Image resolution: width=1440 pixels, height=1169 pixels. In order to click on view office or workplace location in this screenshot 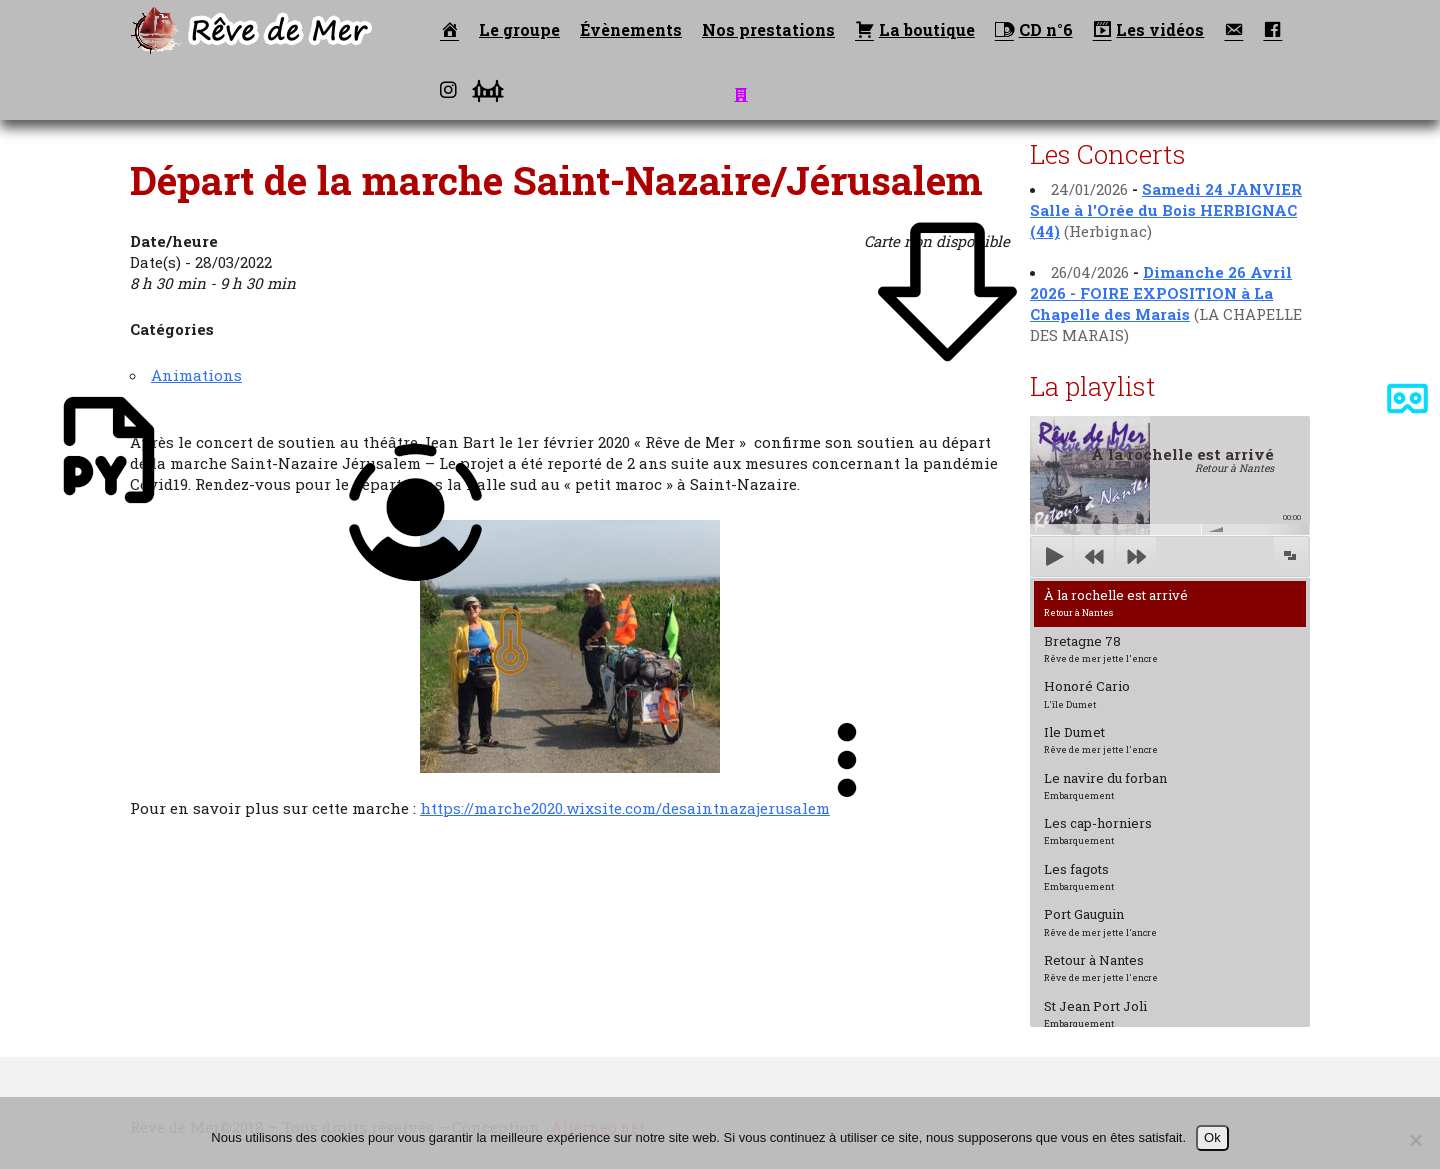, I will do `click(741, 95)`.